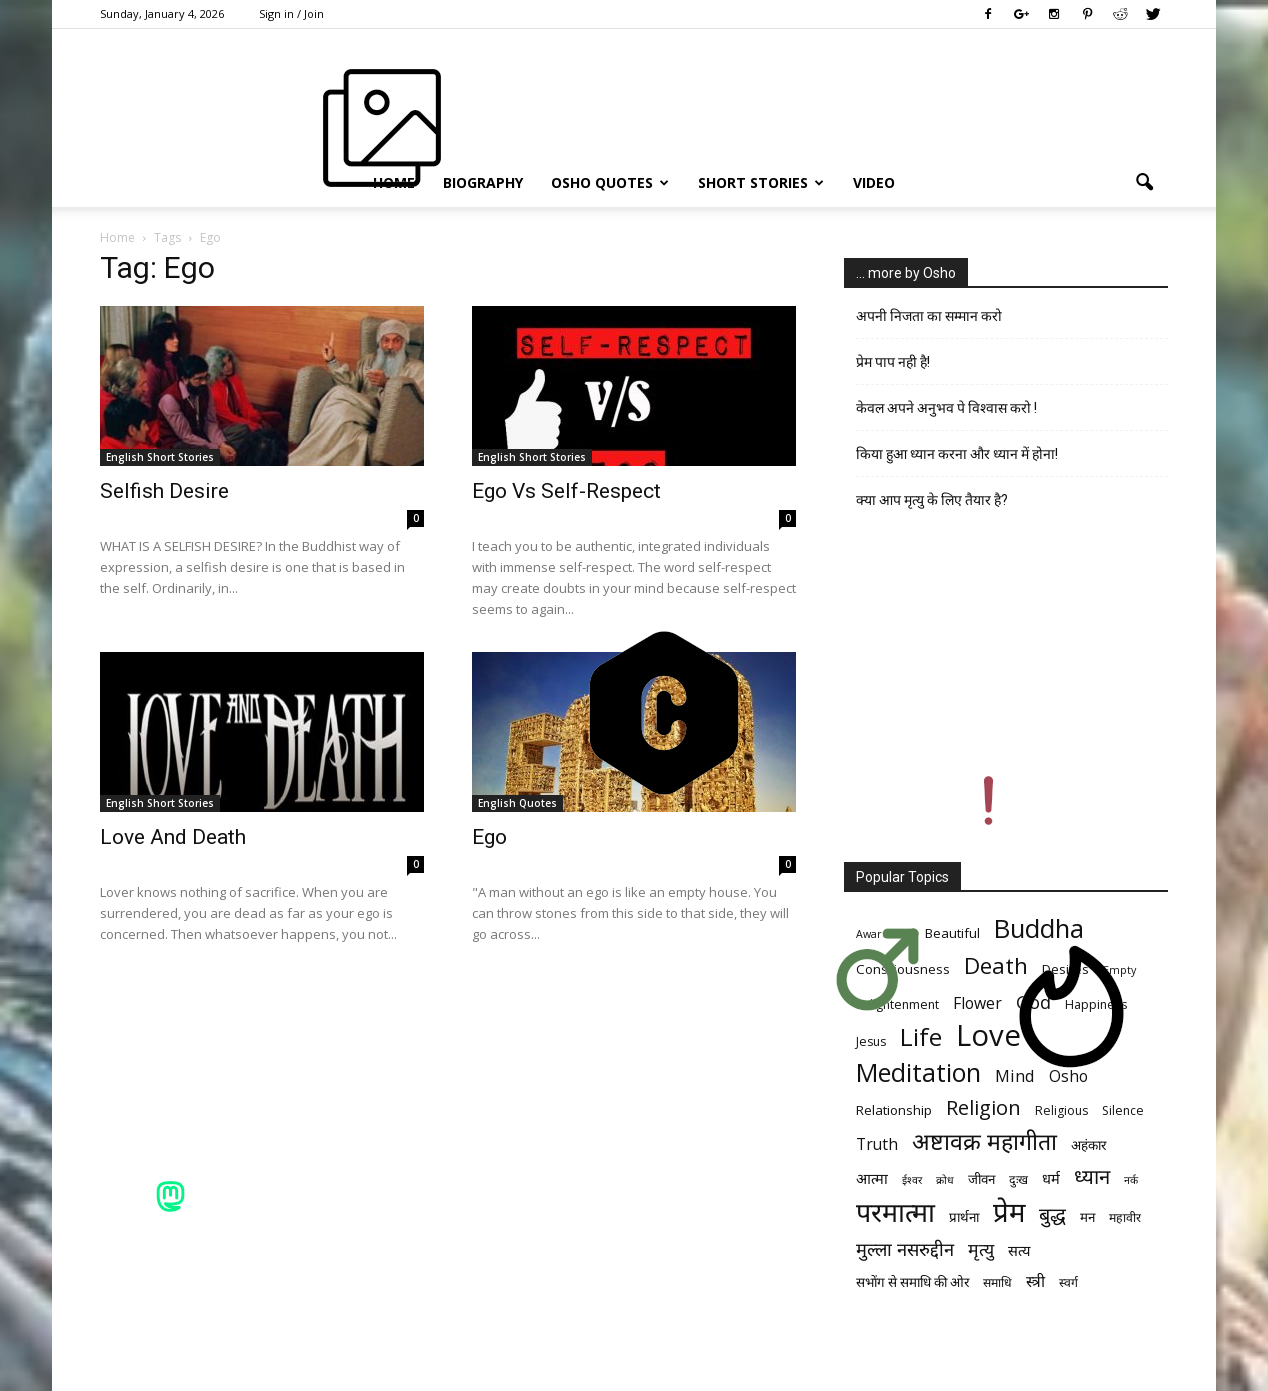  Describe the element at coordinates (664, 713) in the screenshot. I see `indicates a "C" category or classification level` at that location.